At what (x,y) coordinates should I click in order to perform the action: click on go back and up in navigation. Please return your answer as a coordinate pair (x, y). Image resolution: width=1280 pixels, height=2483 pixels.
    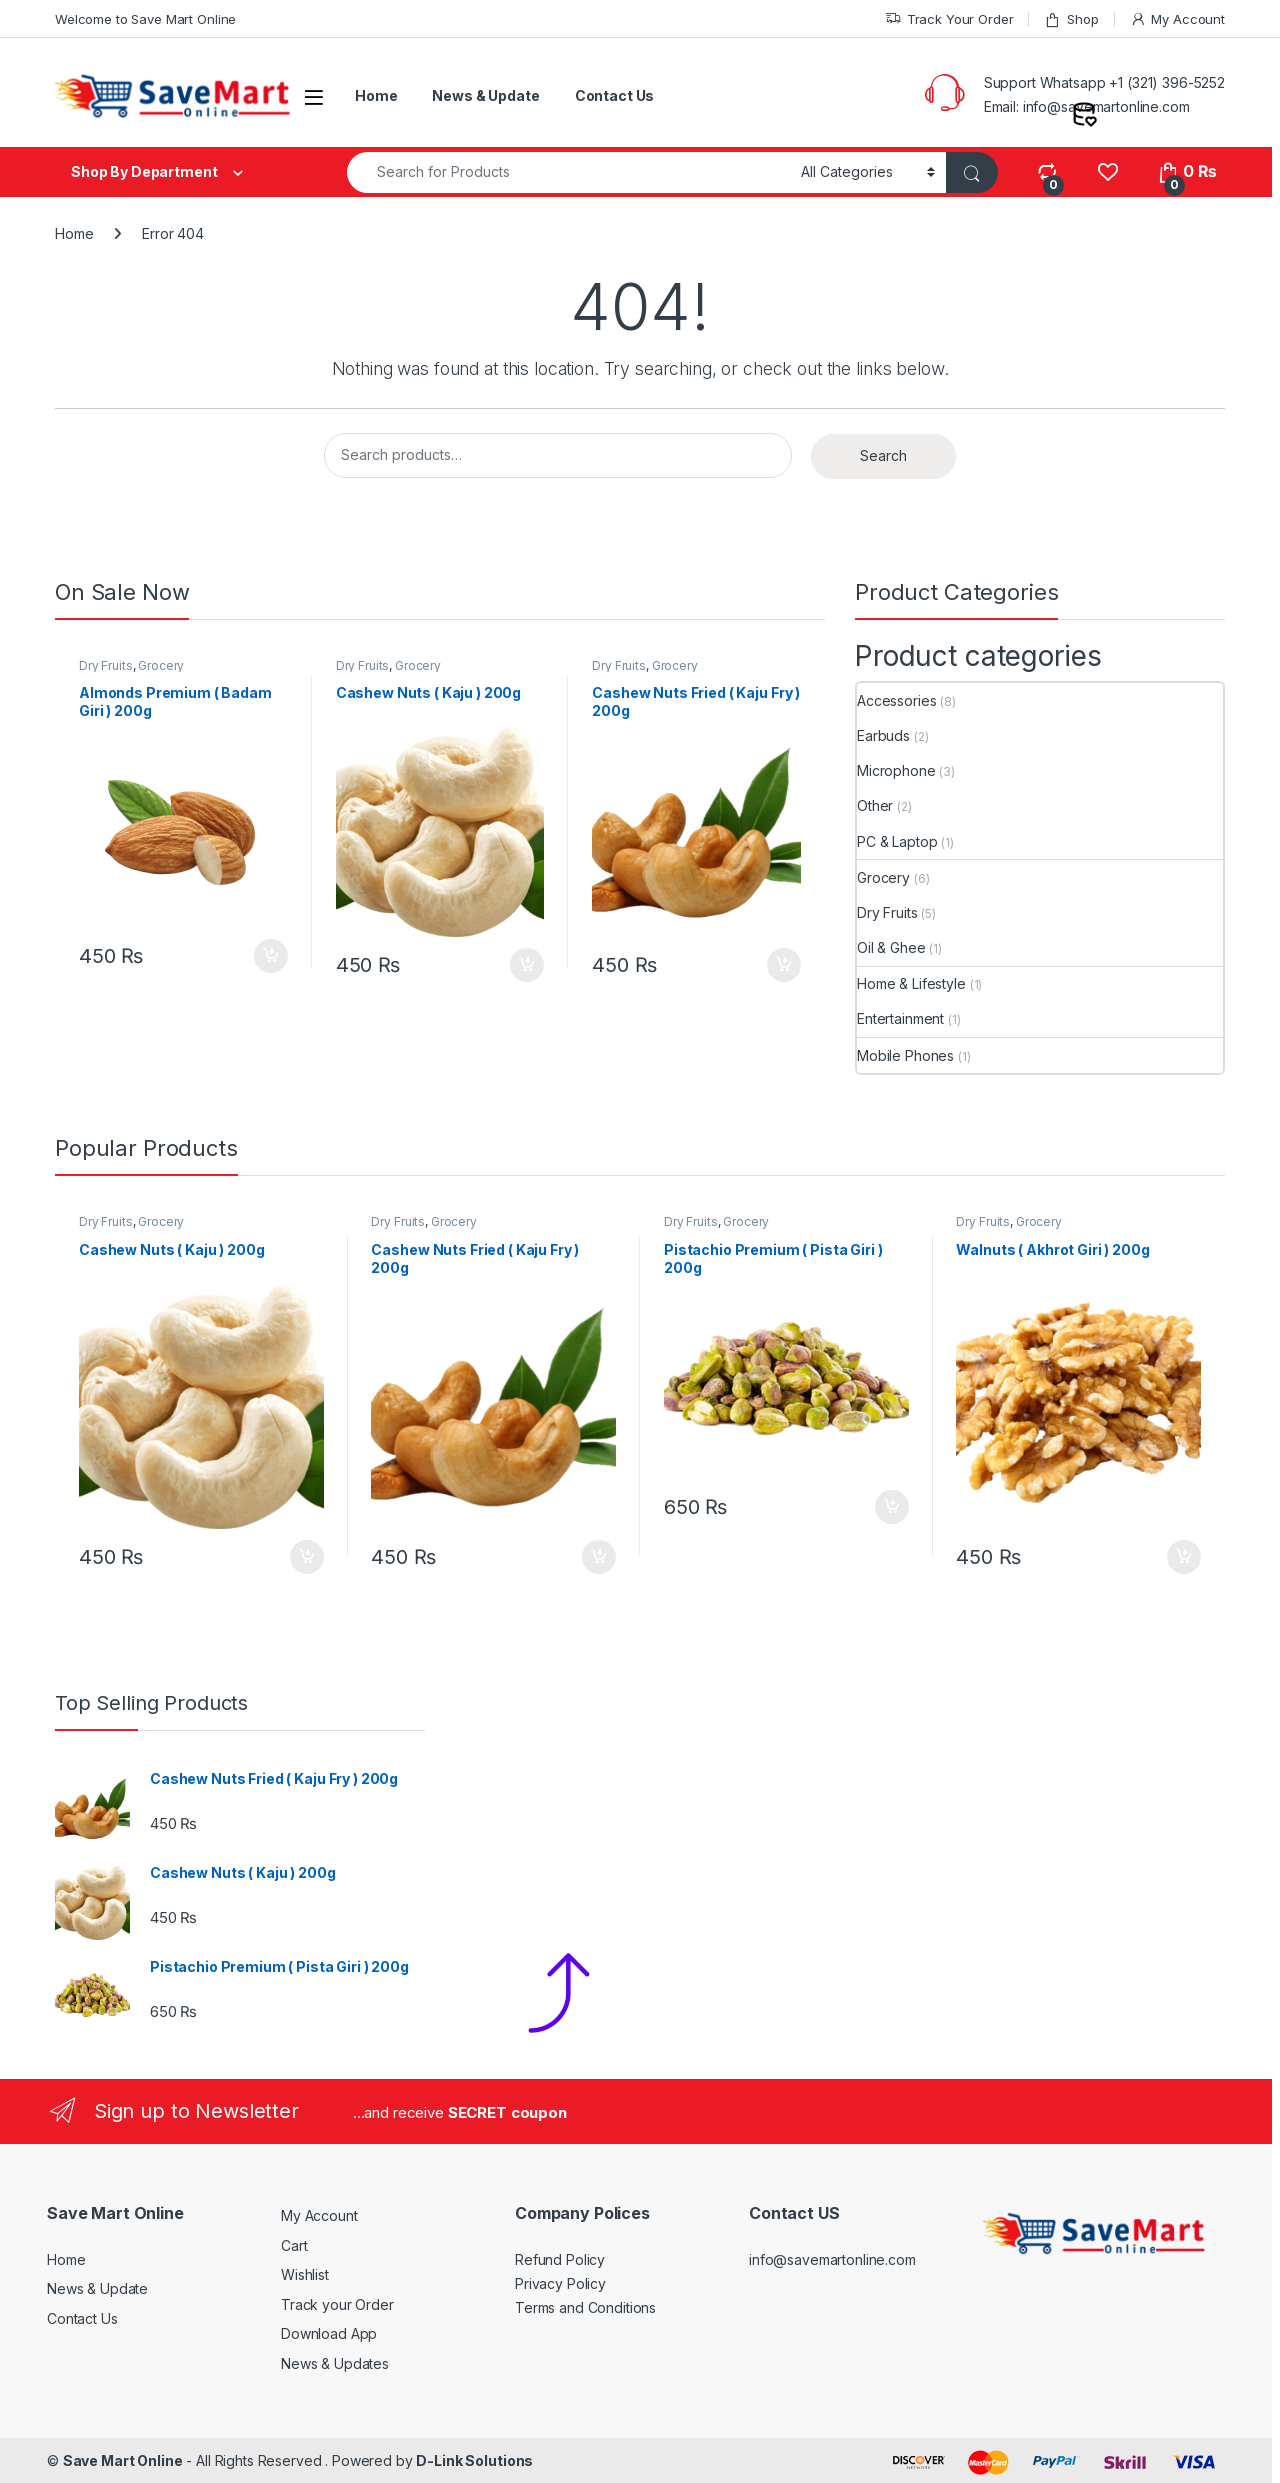
    Looking at the image, I should click on (559, 1993).